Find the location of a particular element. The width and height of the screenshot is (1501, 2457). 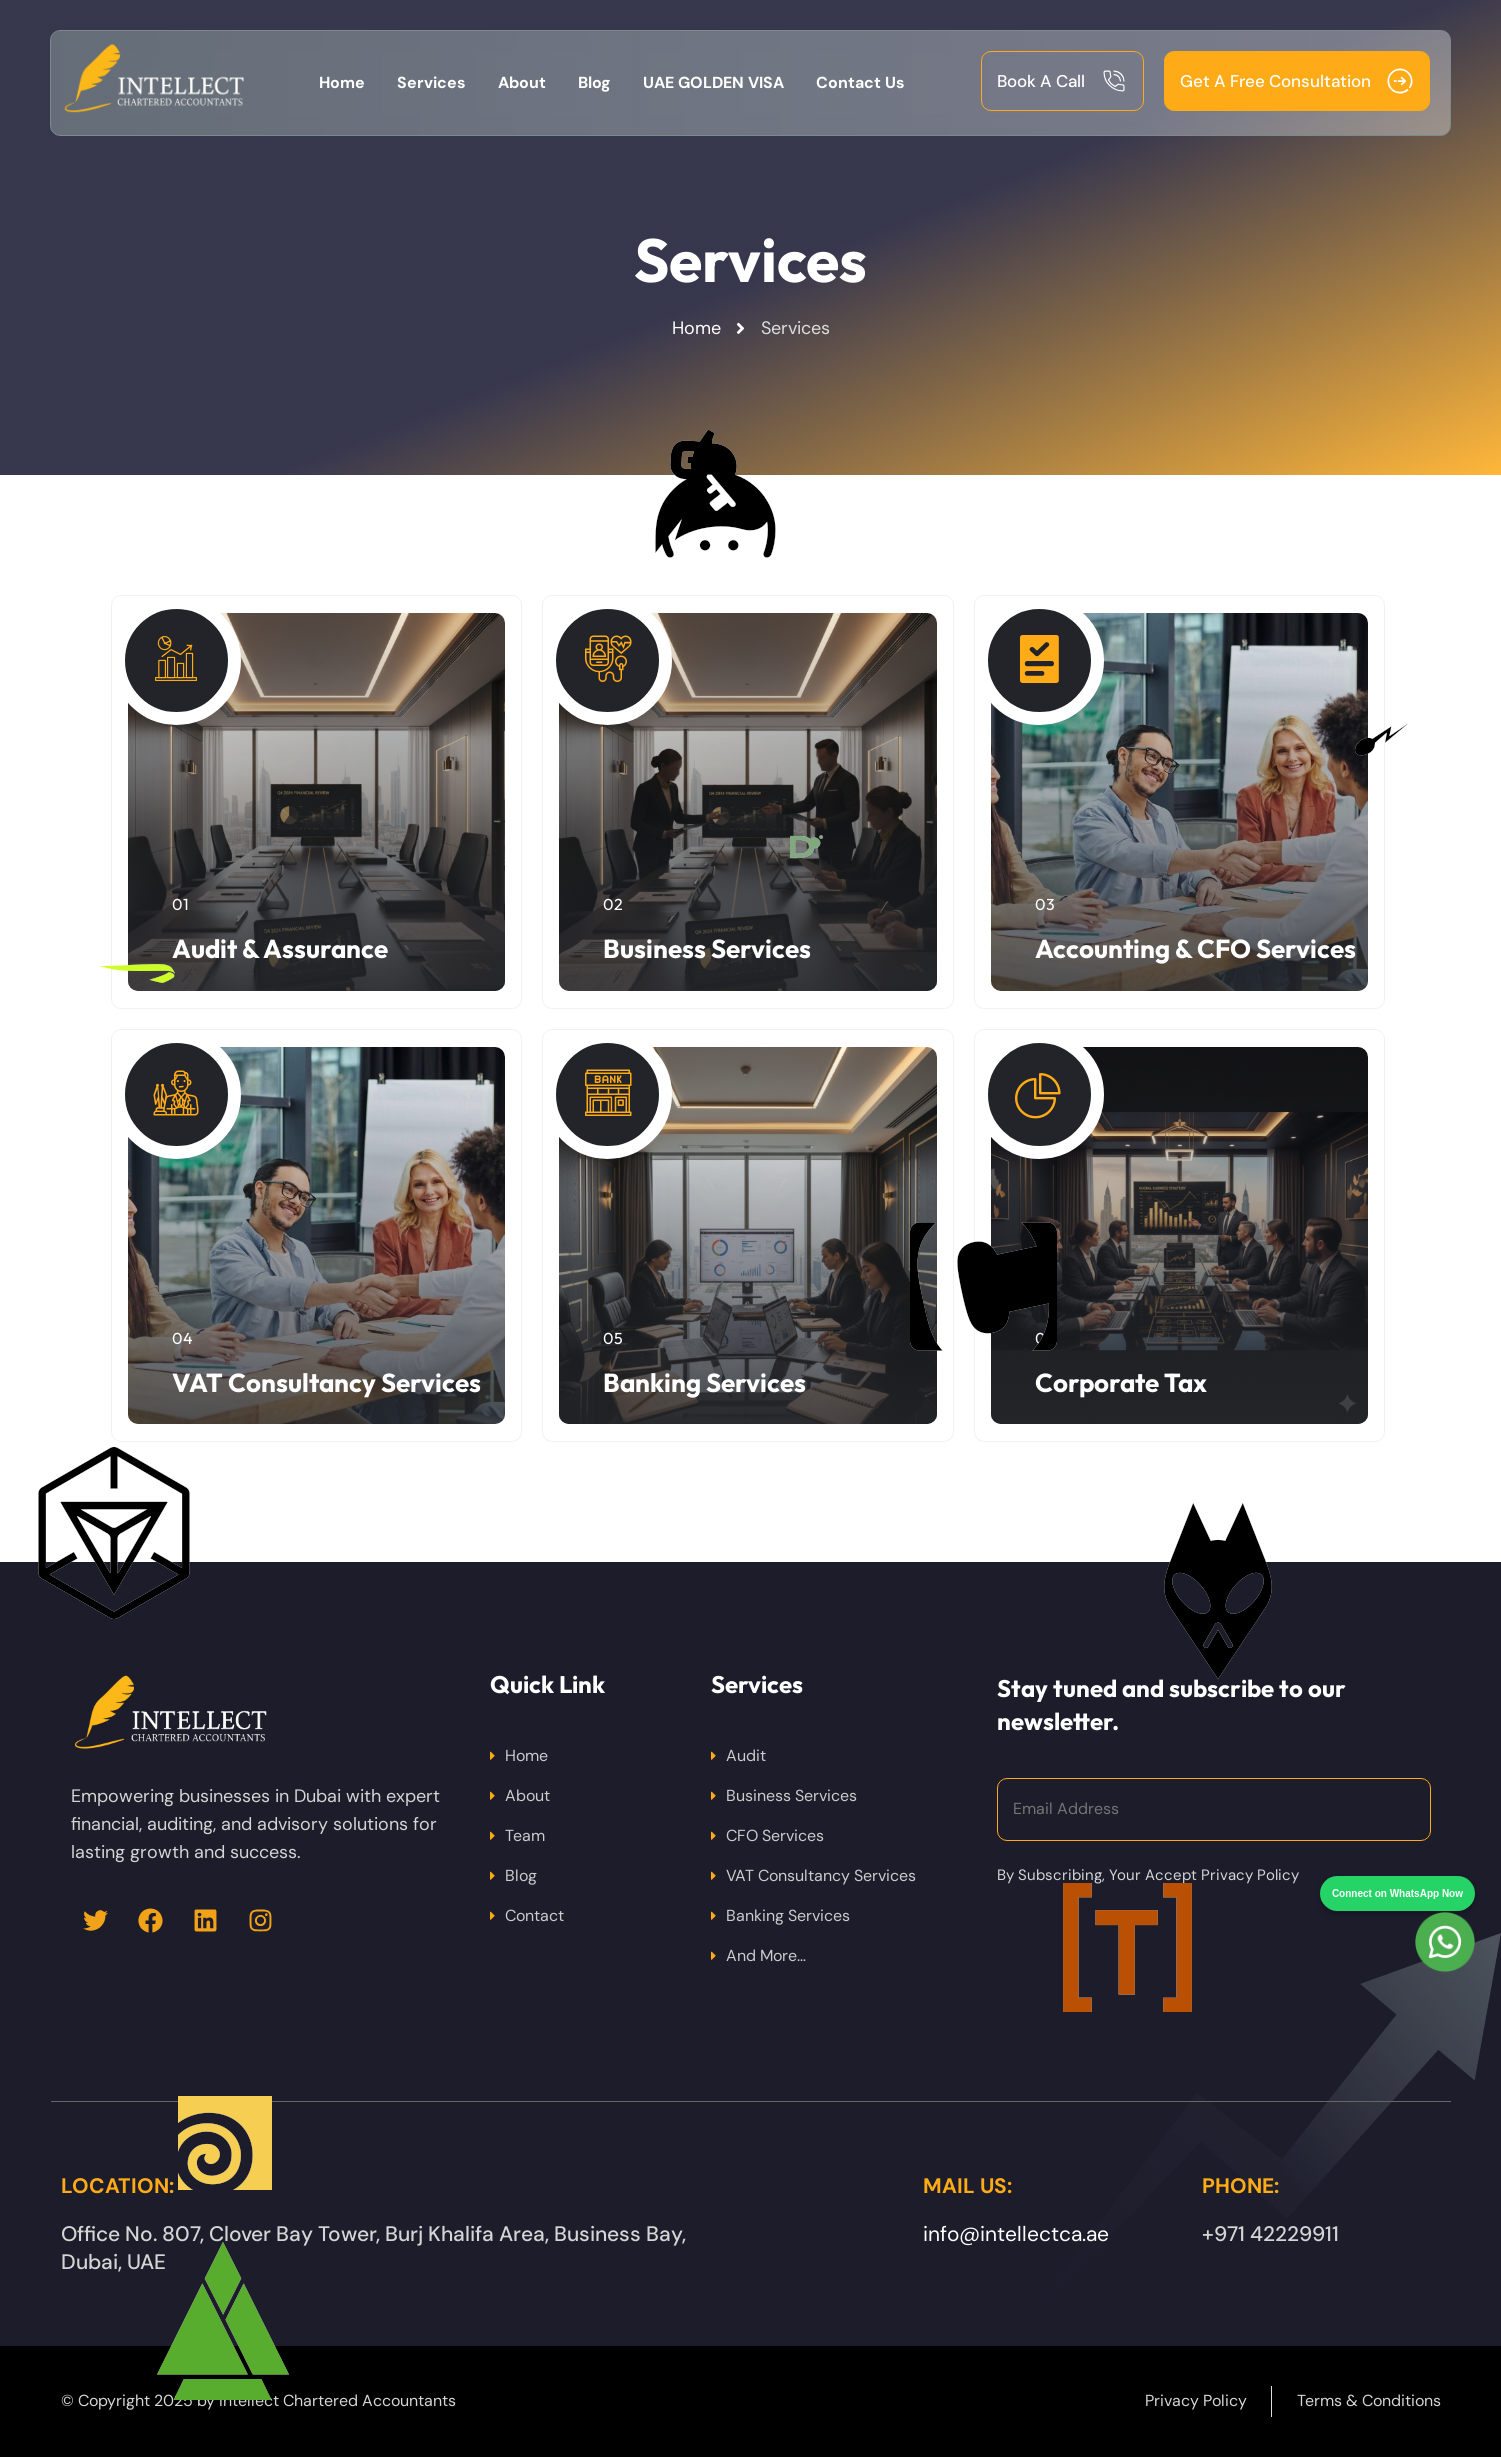

open Houdini 3D animation software is located at coordinates (225, 2143).